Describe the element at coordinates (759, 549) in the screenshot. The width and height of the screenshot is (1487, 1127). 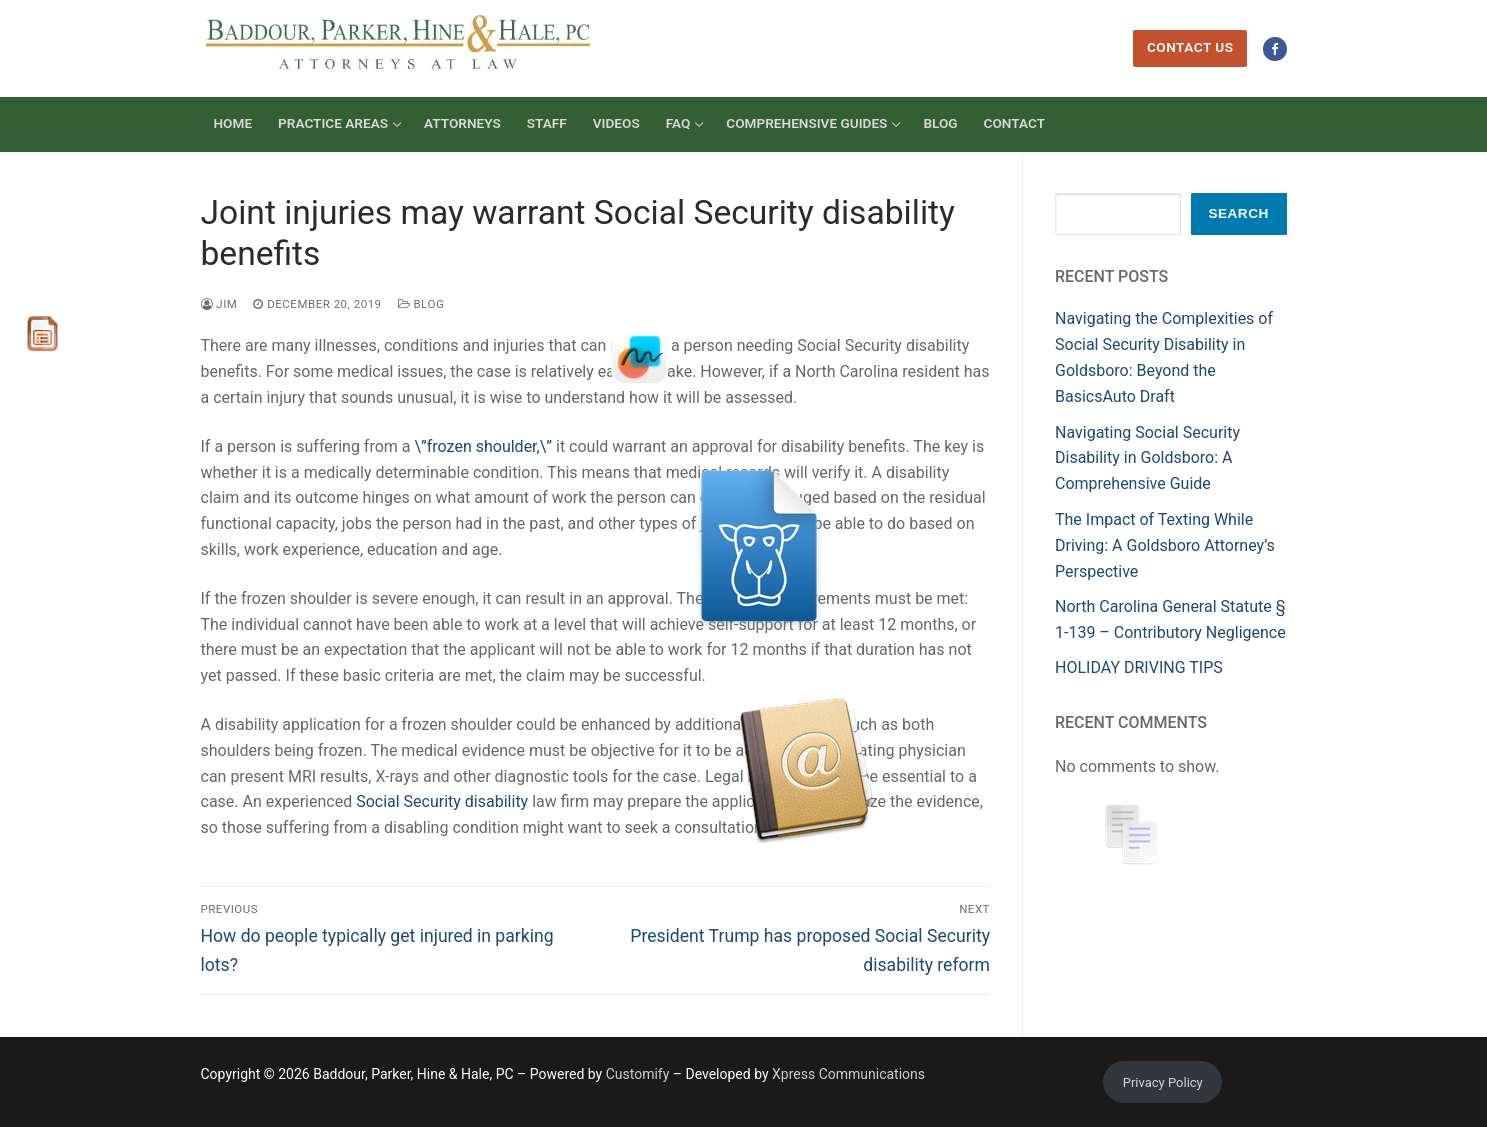
I see `a perl script or programming file` at that location.